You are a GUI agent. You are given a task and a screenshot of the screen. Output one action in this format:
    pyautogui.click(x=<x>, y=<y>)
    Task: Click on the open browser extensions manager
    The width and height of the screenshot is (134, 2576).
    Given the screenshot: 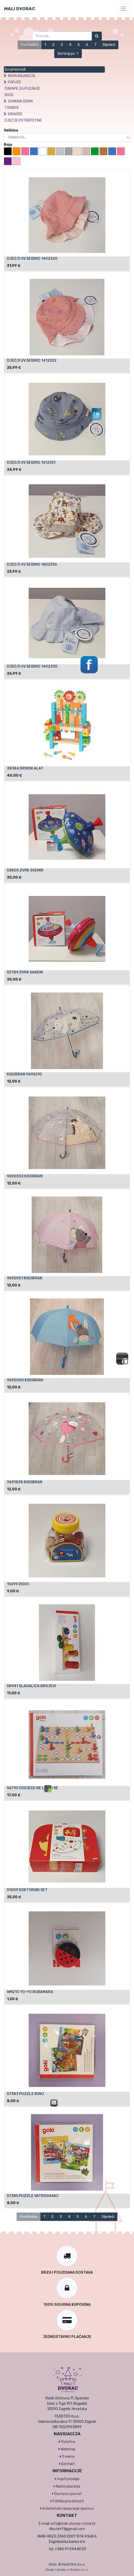 What is the action you would take?
    pyautogui.click(x=48, y=1789)
    